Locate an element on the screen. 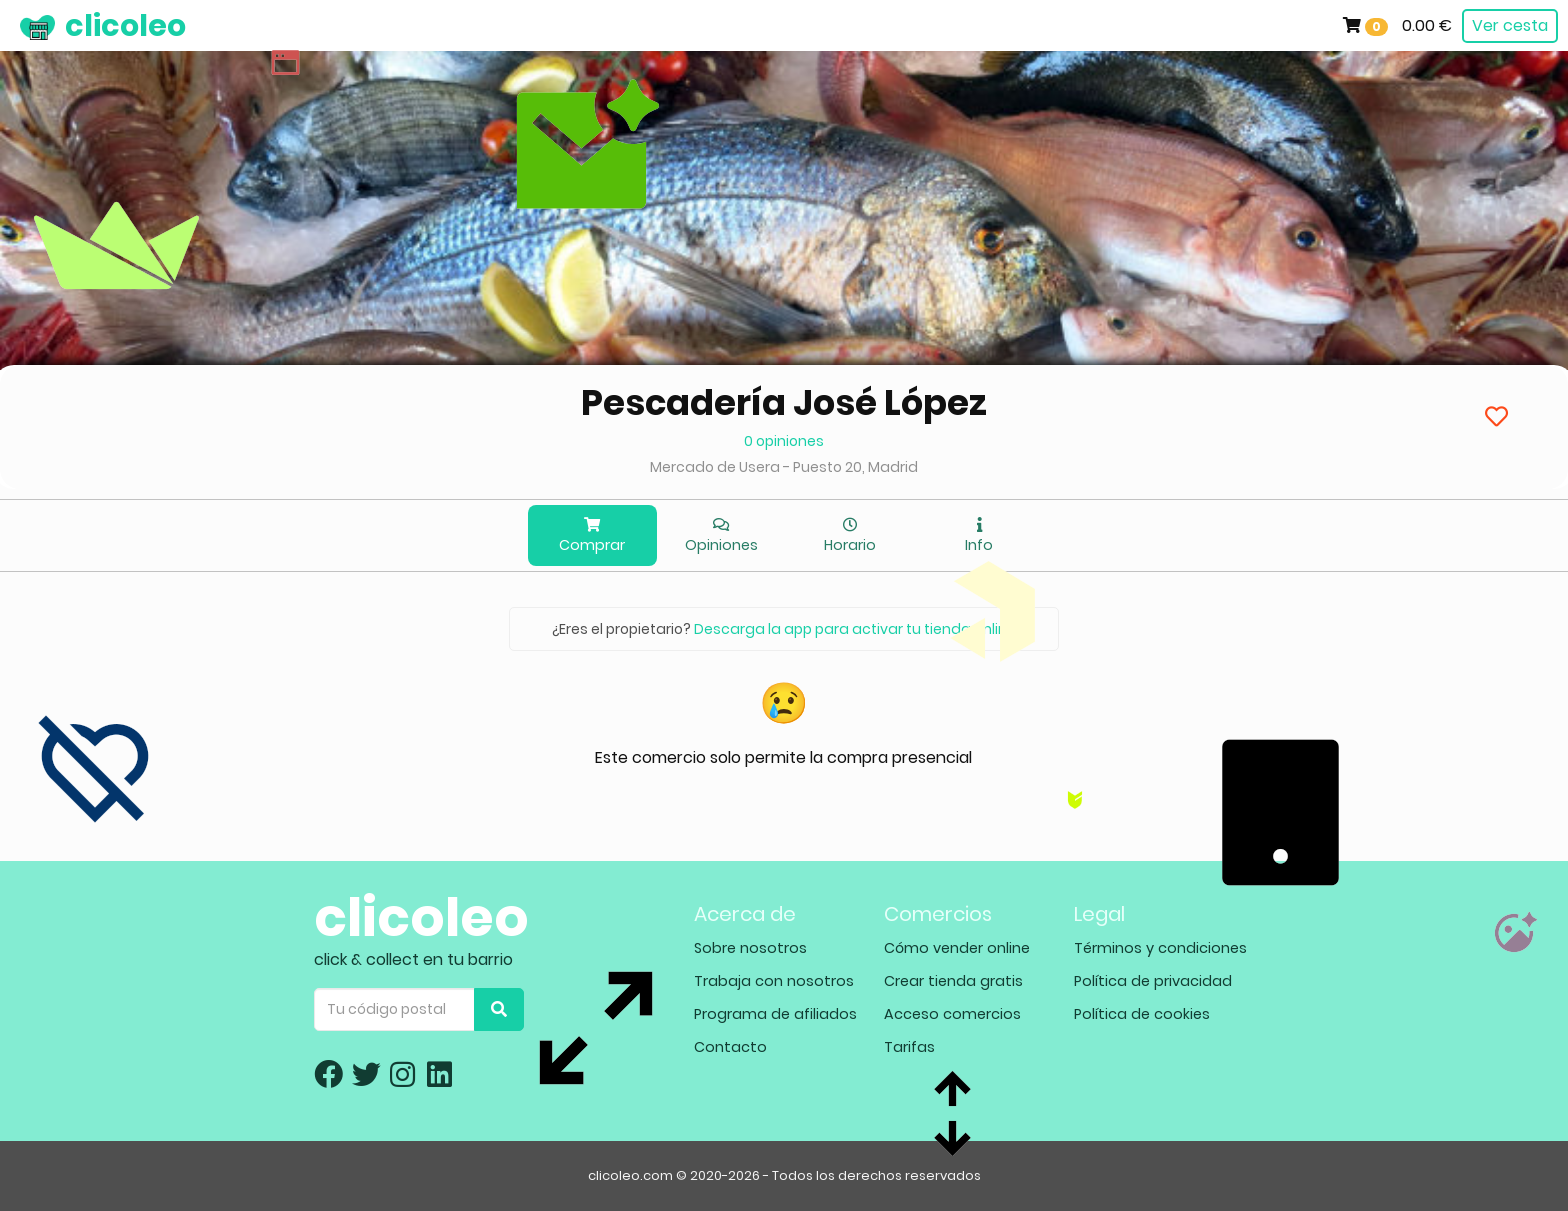  open a new window is located at coordinates (285, 62).